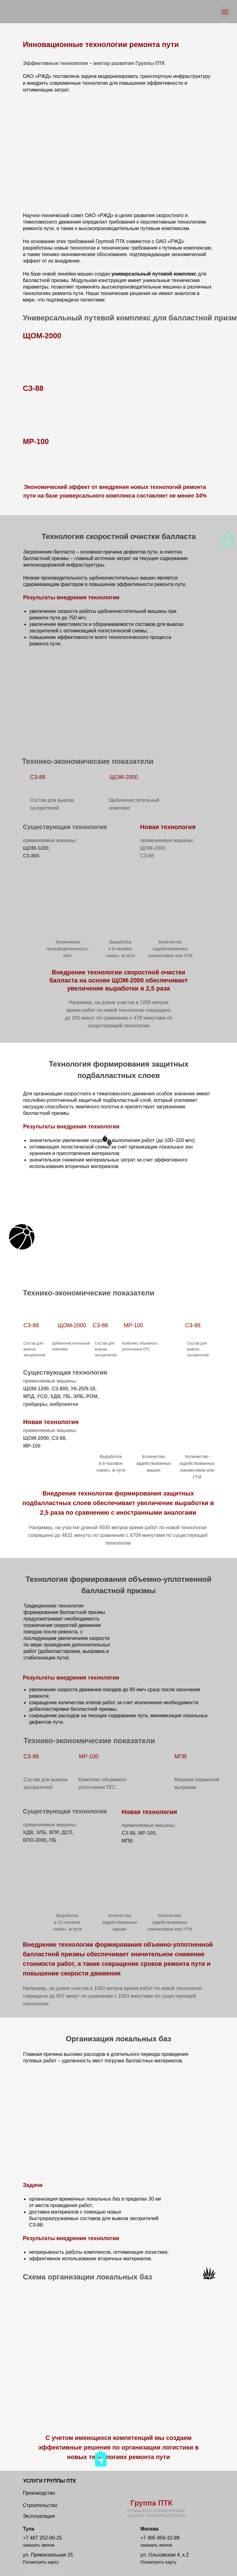  What do you see at coordinates (228, 541) in the screenshot?
I see `select claw attack ability` at bounding box center [228, 541].